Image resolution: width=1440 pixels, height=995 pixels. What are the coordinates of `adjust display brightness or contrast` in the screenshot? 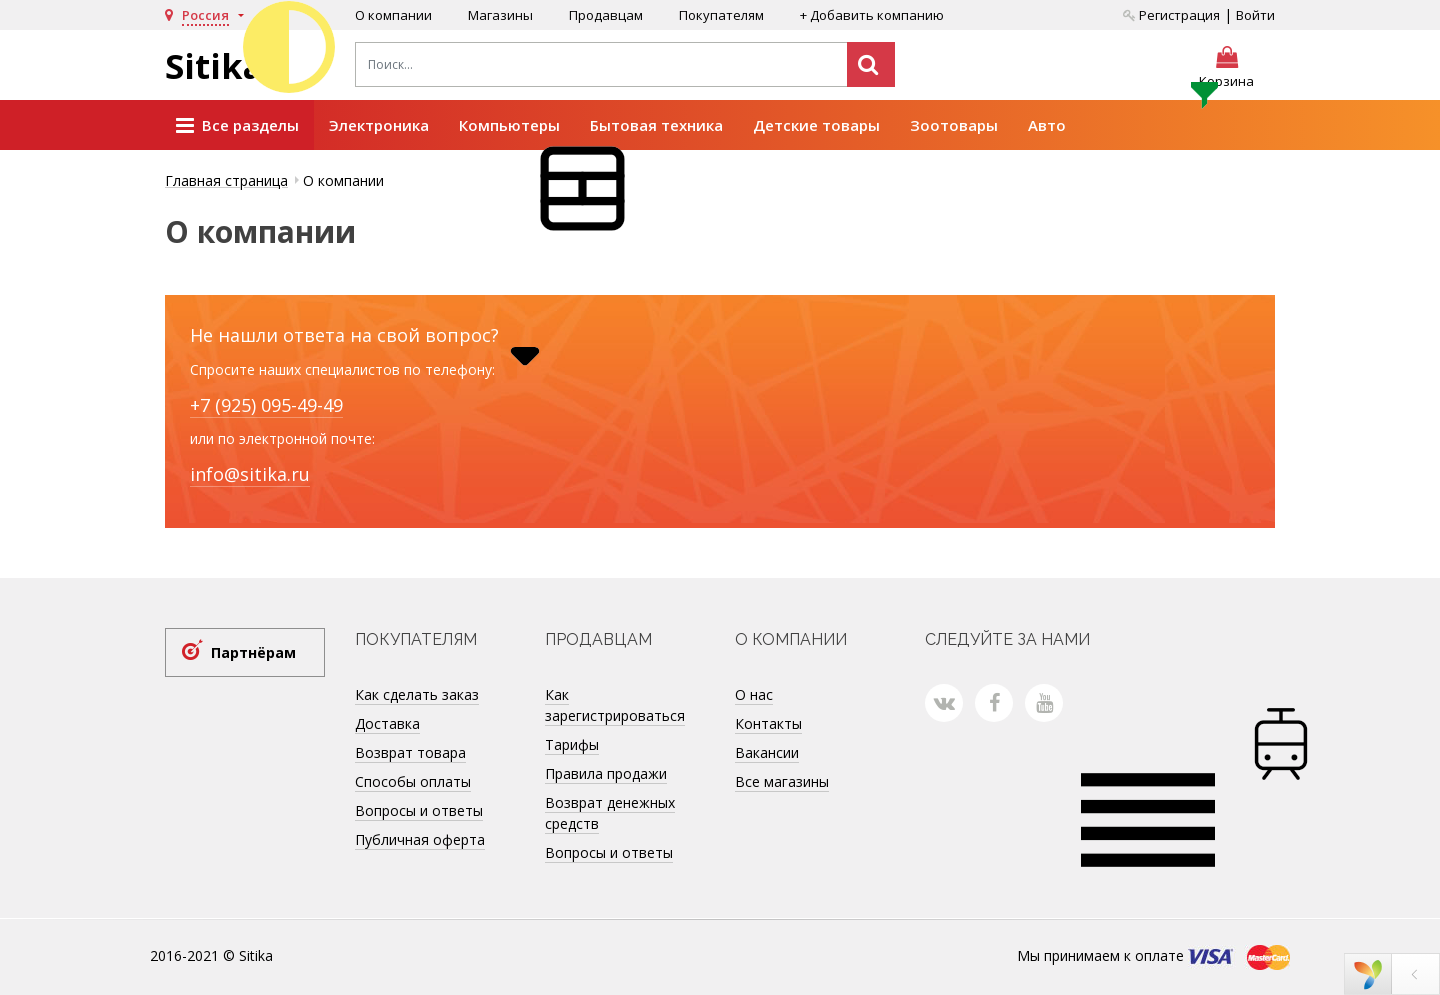 It's located at (289, 47).